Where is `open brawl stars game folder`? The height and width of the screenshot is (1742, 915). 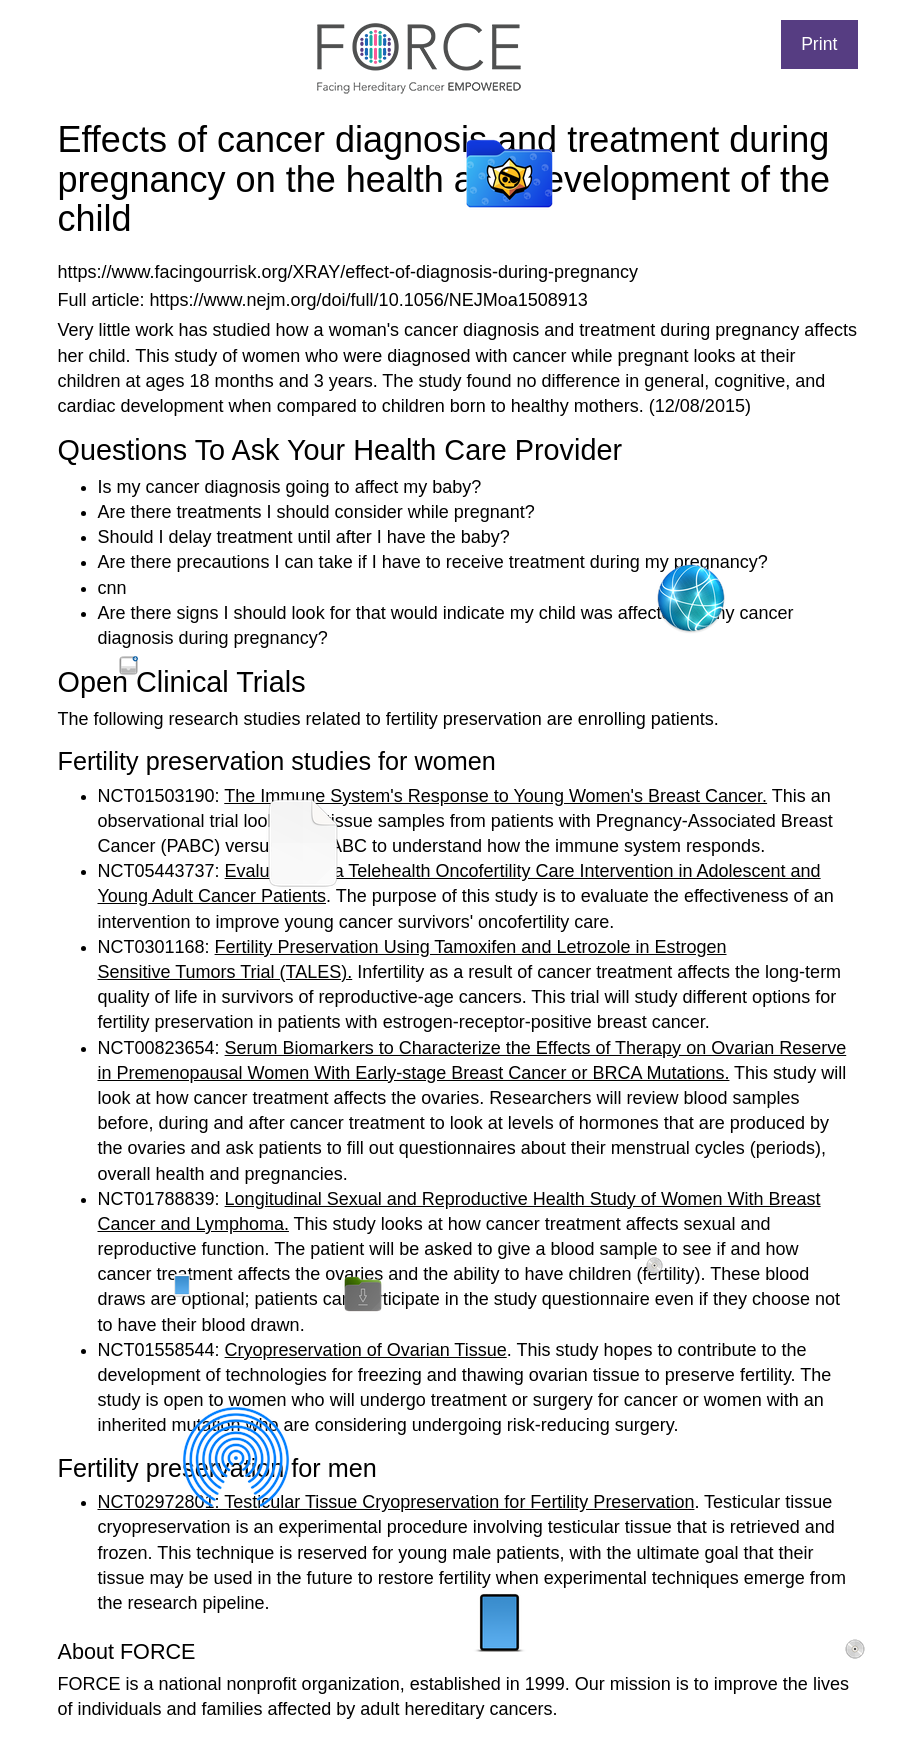
open brawl stars game folder is located at coordinates (509, 176).